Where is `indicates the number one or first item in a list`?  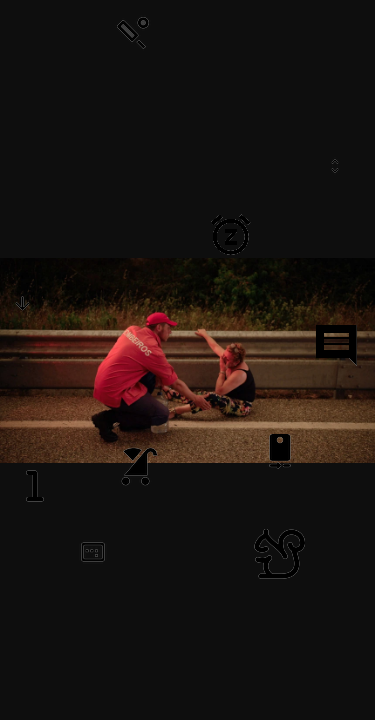 indicates the number one or first item in a list is located at coordinates (35, 486).